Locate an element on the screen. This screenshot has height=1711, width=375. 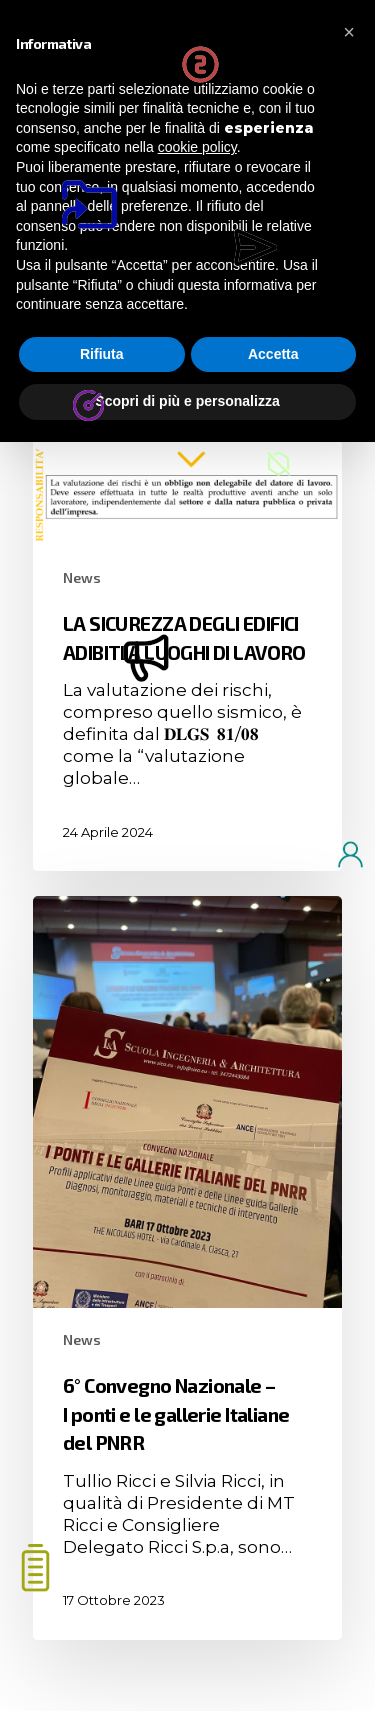
view performance metrics or usage statistics is located at coordinates (88, 405).